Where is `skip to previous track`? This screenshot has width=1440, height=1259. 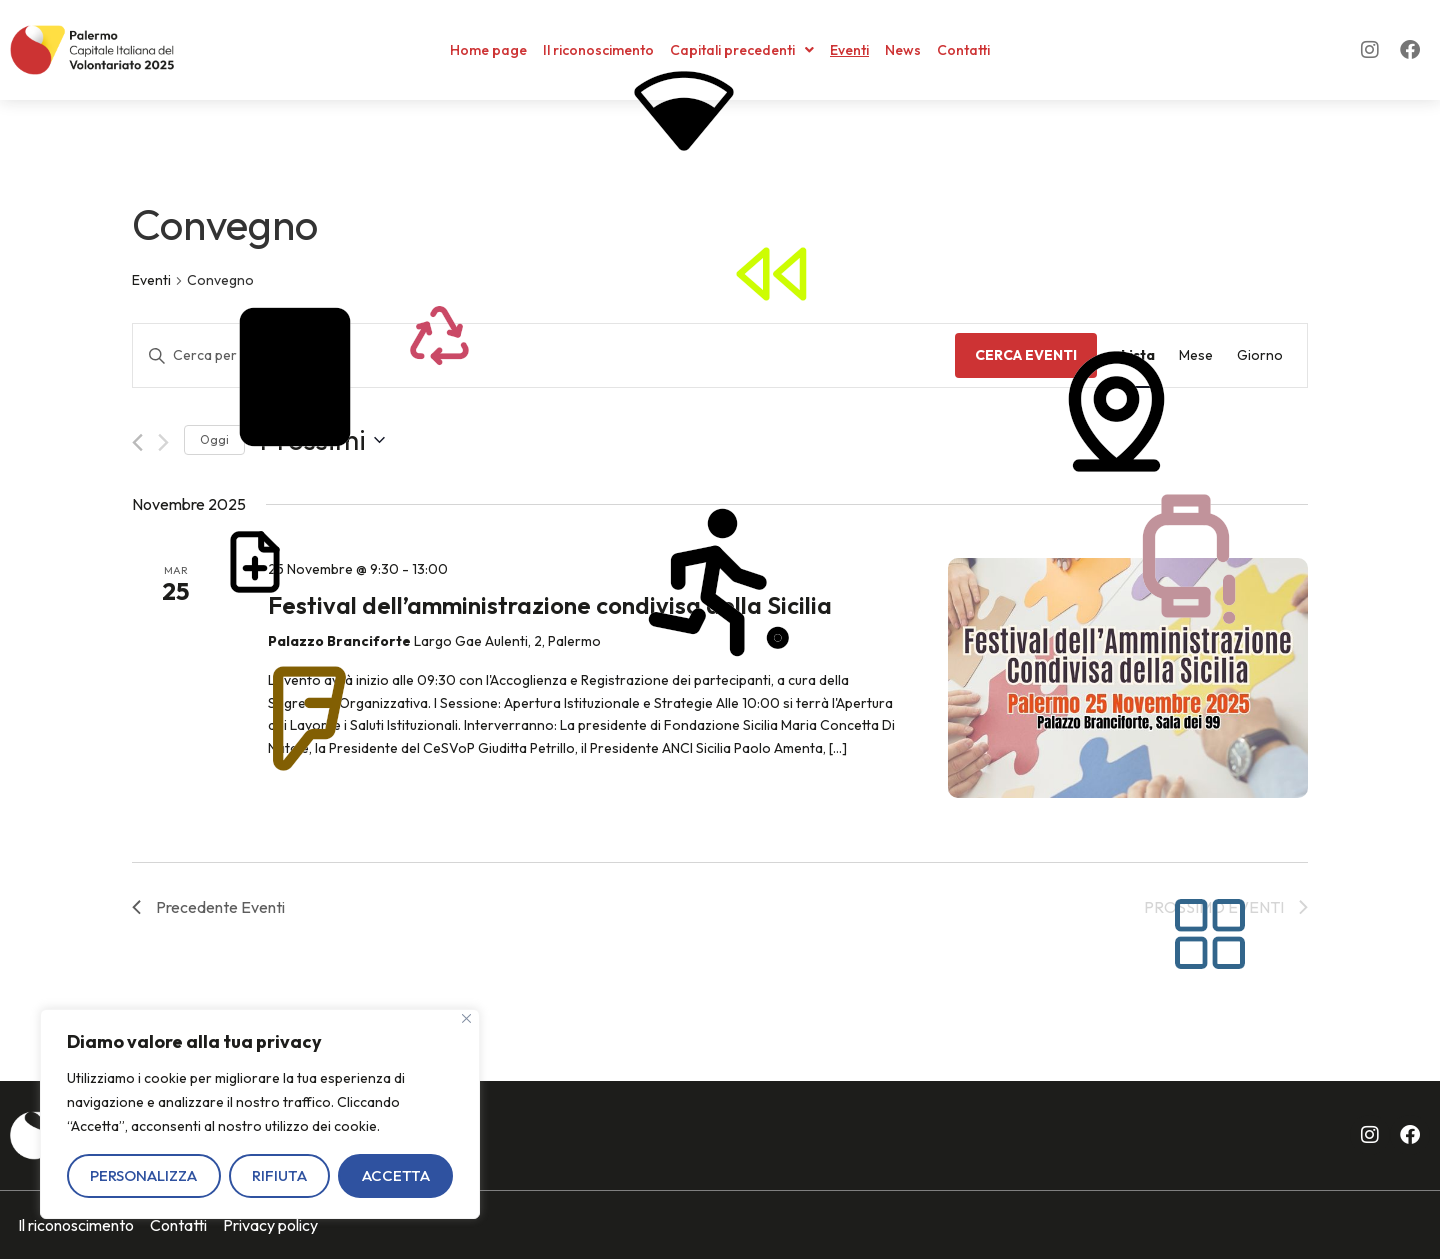 skip to previous track is located at coordinates (773, 274).